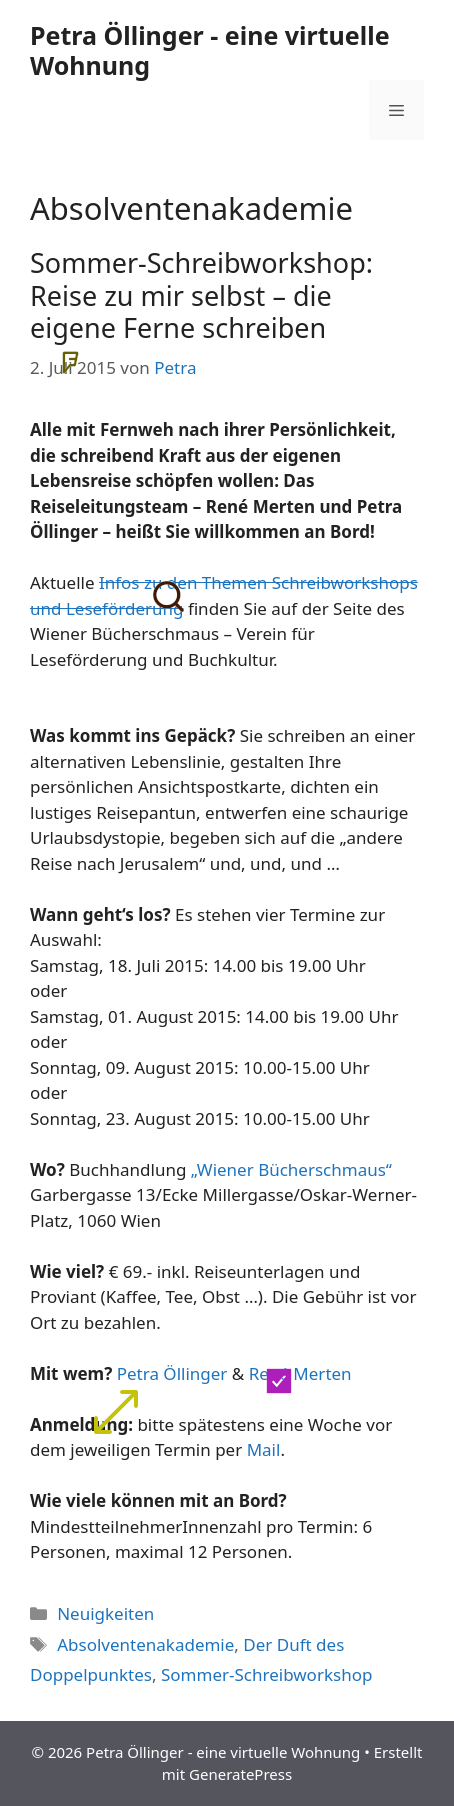 The width and height of the screenshot is (454, 1806). What do you see at coordinates (116, 1412) in the screenshot?
I see `resize a window or element` at bounding box center [116, 1412].